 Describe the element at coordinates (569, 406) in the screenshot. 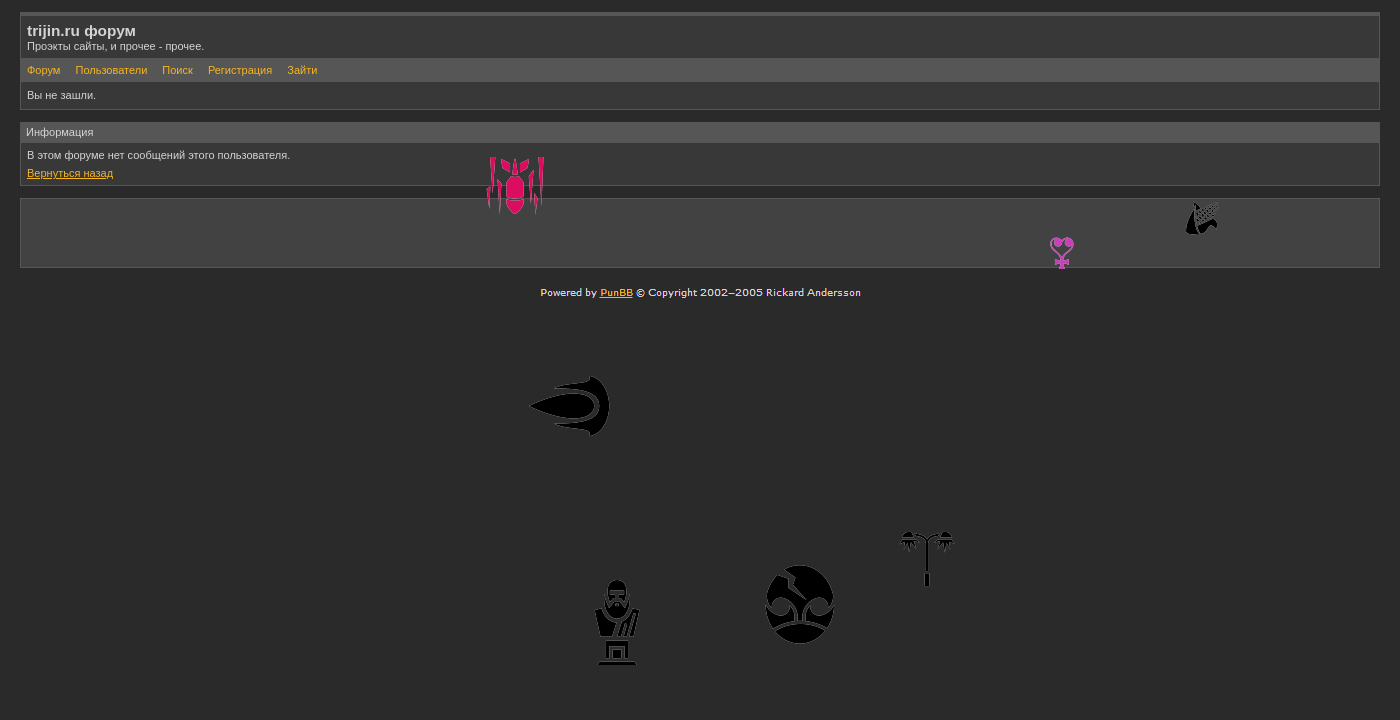

I see `select the lucifer cannon weapon` at that location.